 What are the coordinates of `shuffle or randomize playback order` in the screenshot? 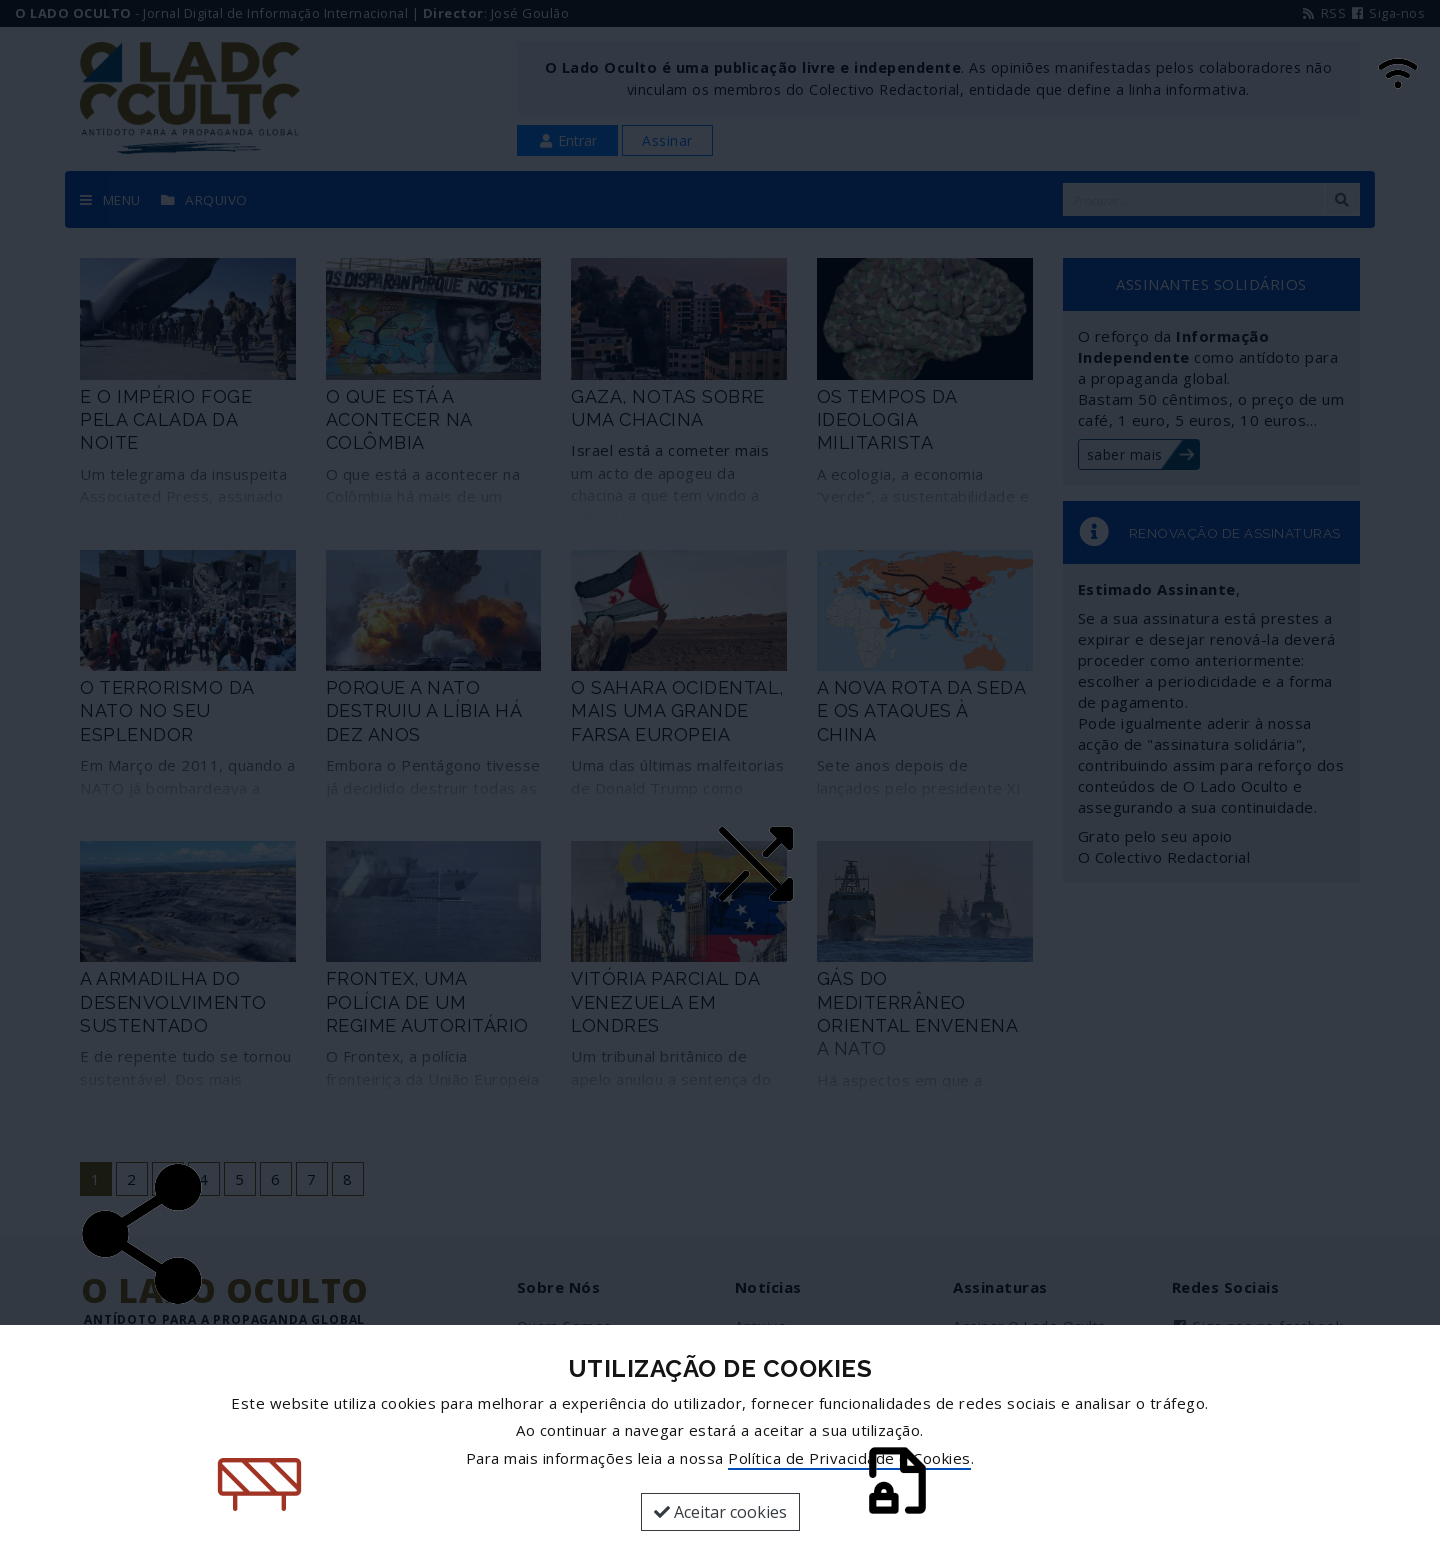 It's located at (756, 864).